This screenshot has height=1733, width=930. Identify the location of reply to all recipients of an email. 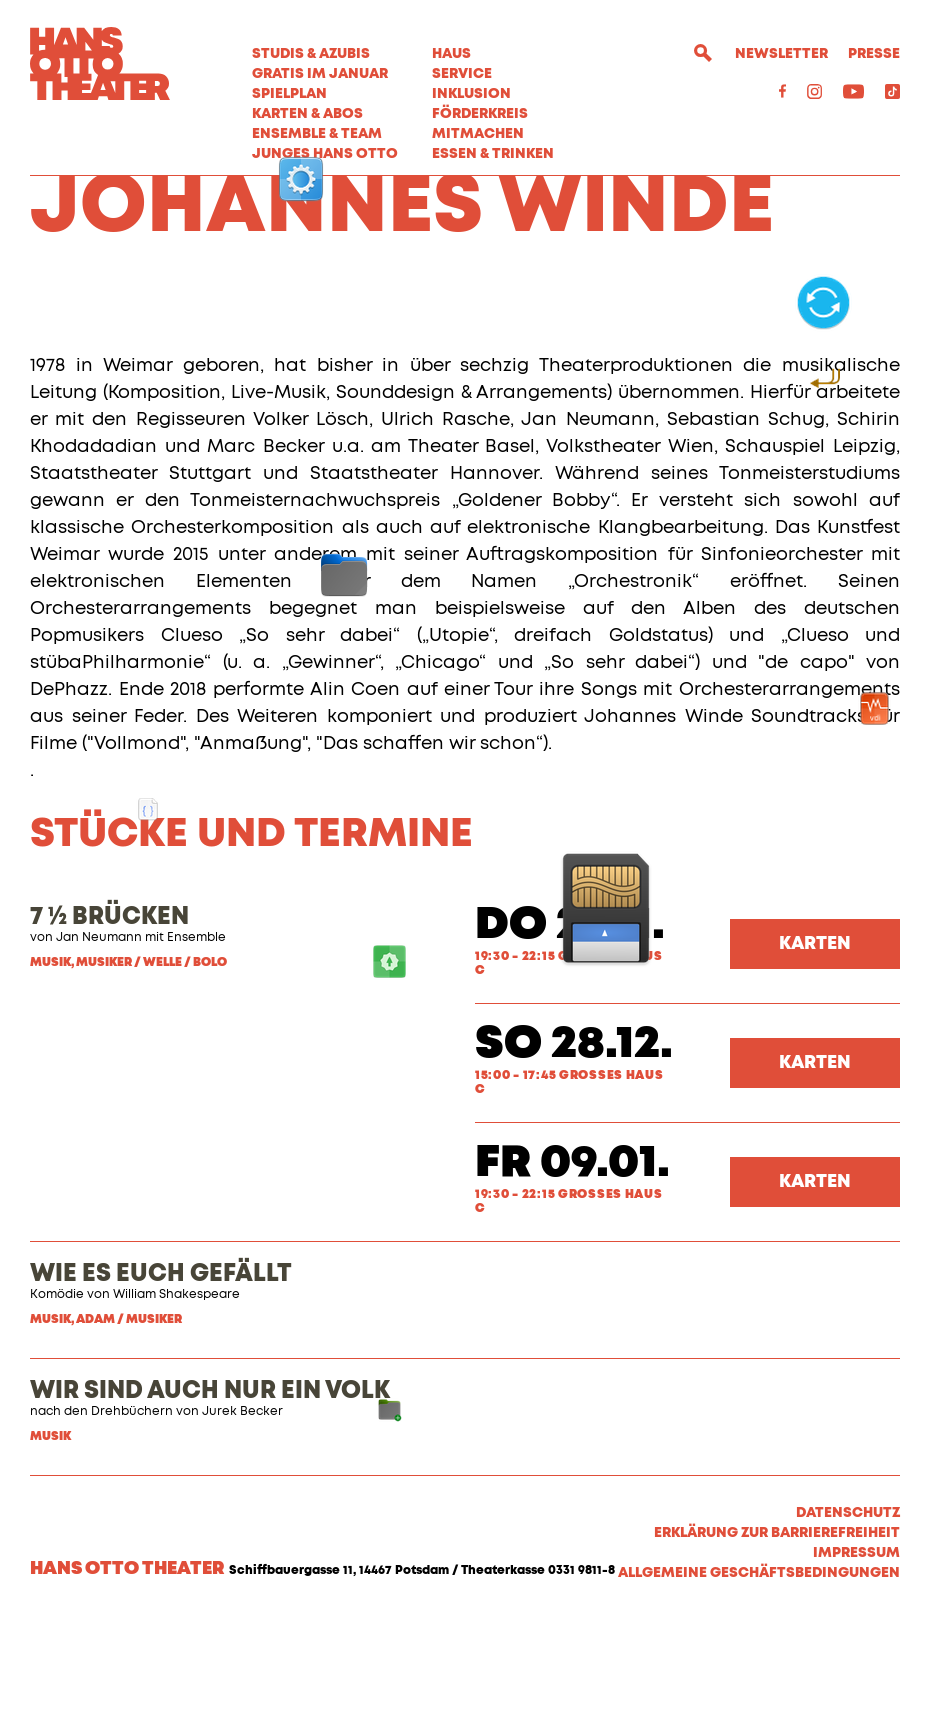
(824, 376).